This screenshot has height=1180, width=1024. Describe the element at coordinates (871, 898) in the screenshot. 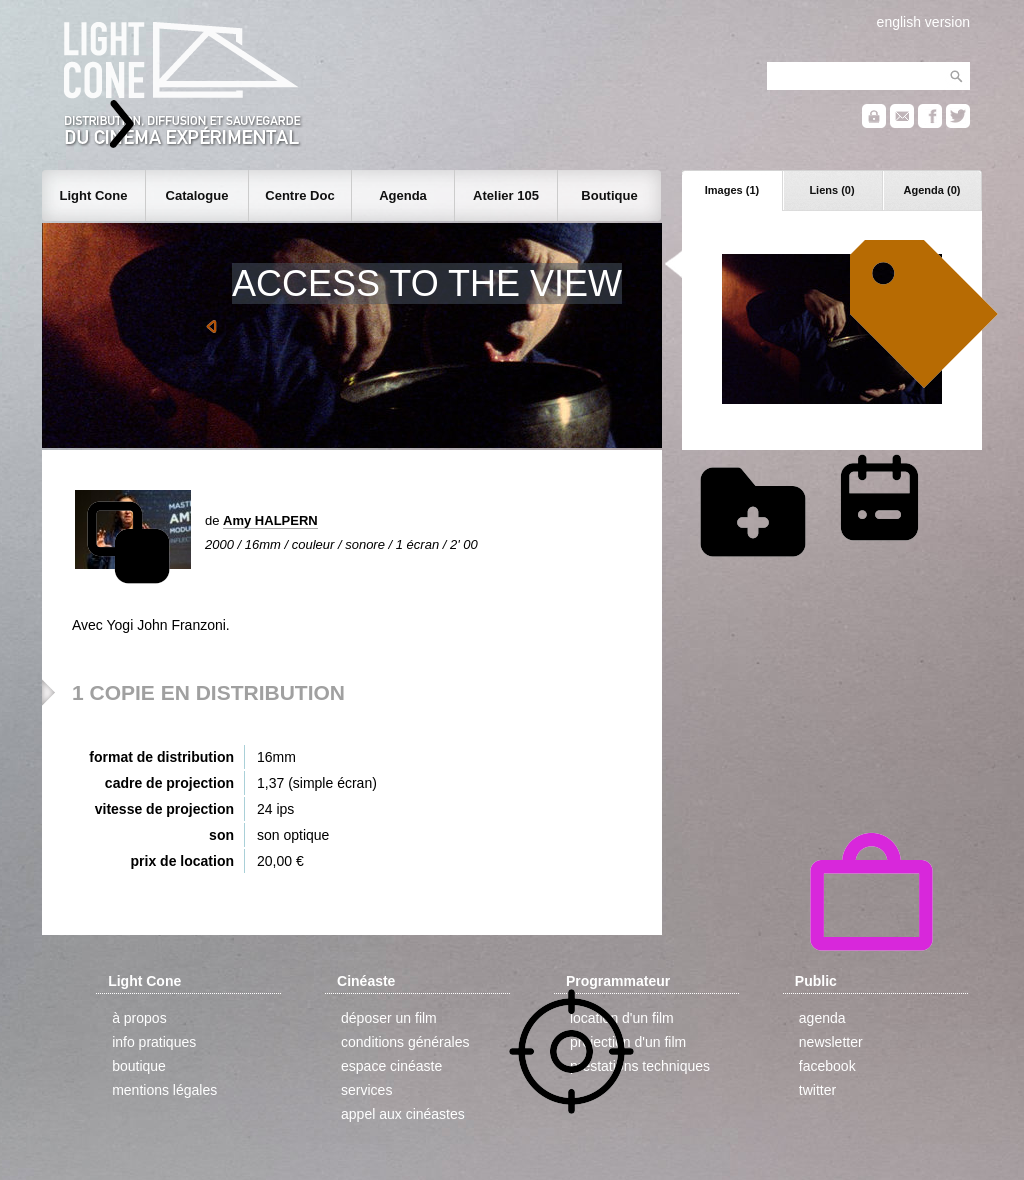

I see `view your shopping bag` at that location.